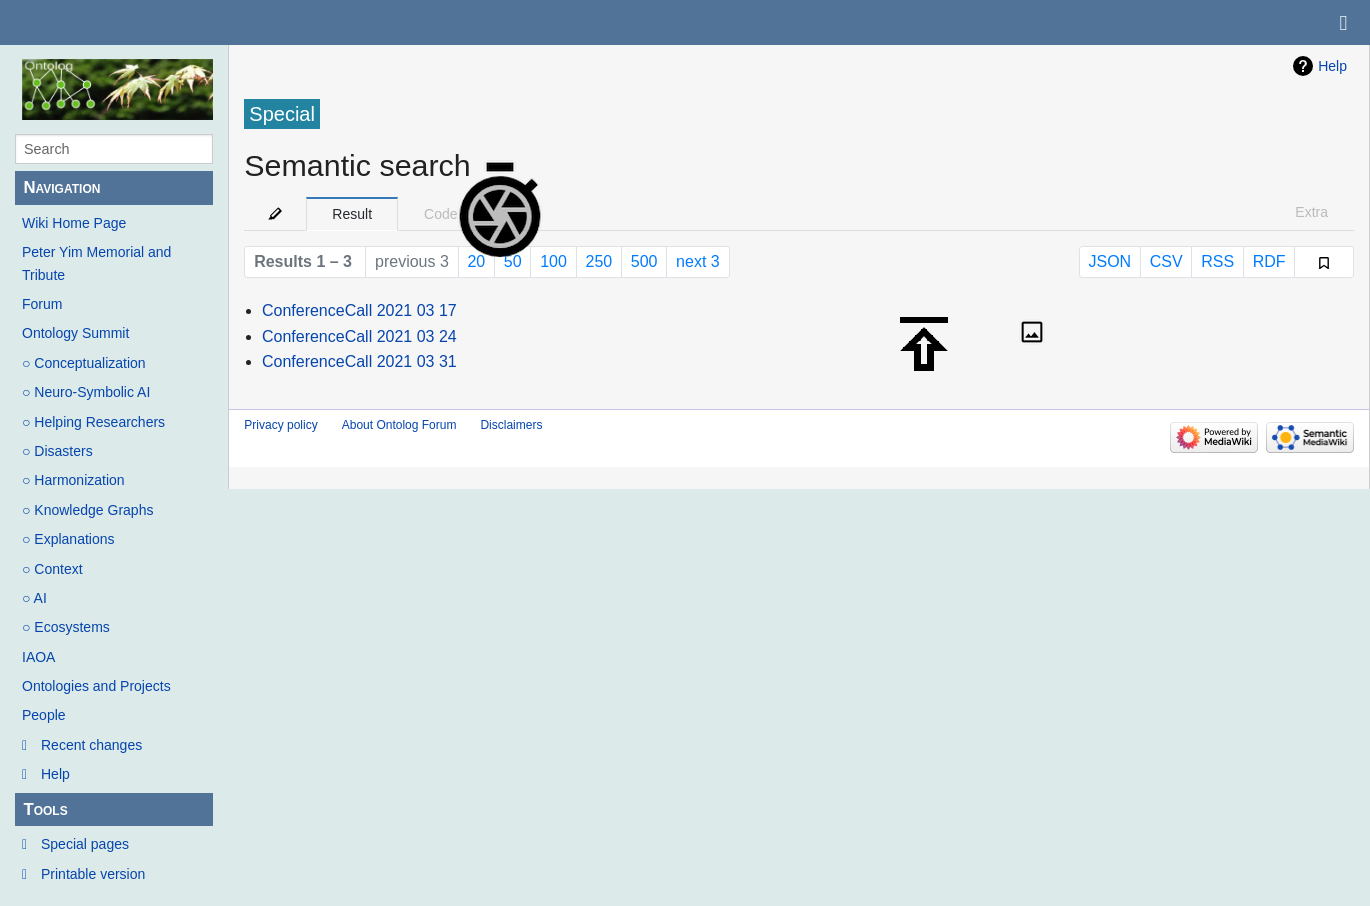 This screenshot has width=1370, height=906. Describe the element at coordinates (500, 212) in the screenshot. I see `adjust camera shutter speed settings` at that location.